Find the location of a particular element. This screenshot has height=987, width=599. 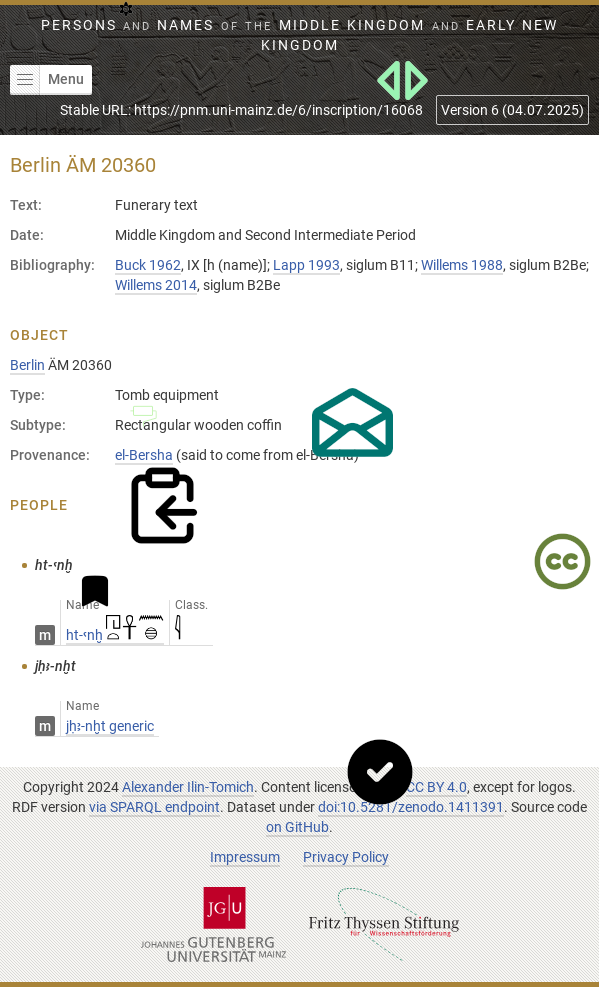

indicates content is licensed under creative commons is located at coordinates (562, 561).